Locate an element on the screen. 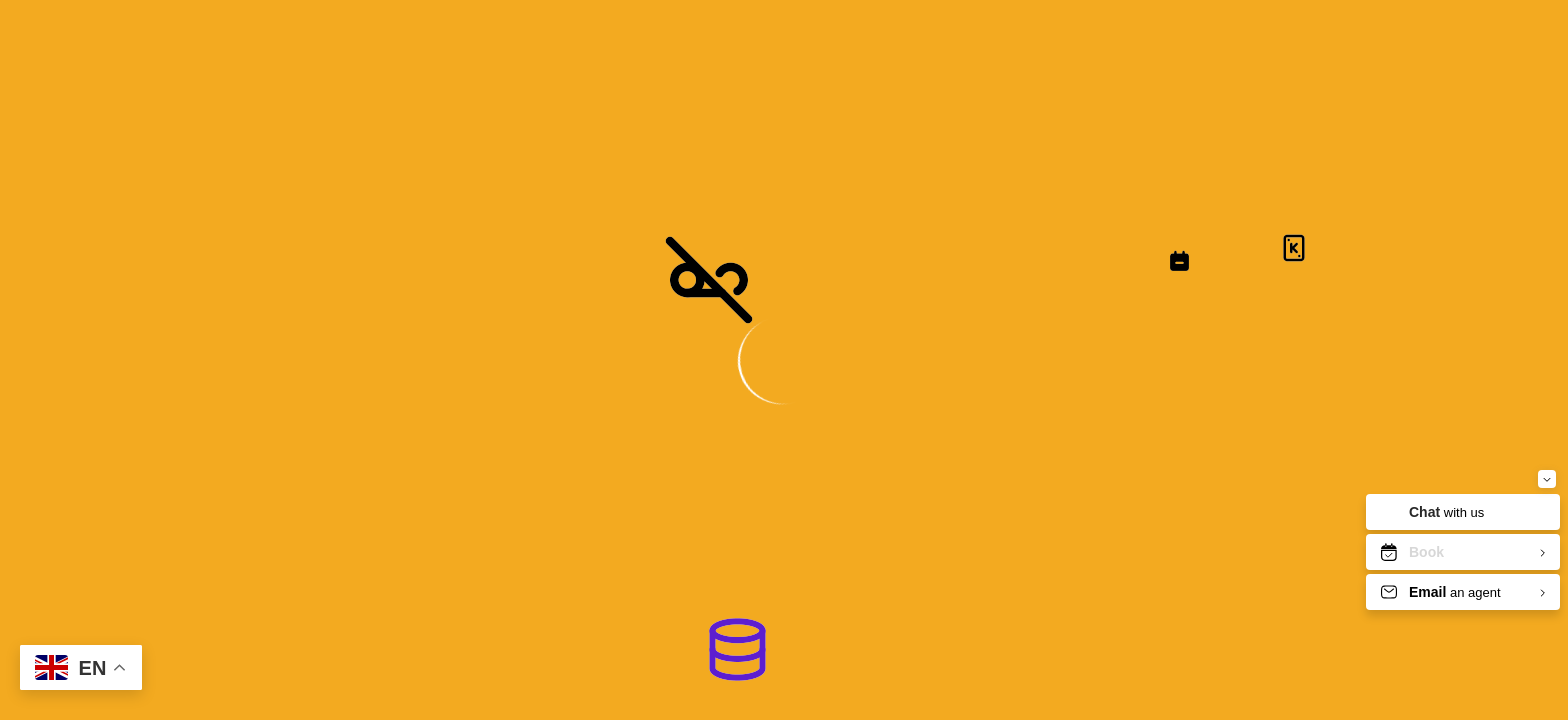  remove an event from your calendar is located at coordinates (1179, 261).